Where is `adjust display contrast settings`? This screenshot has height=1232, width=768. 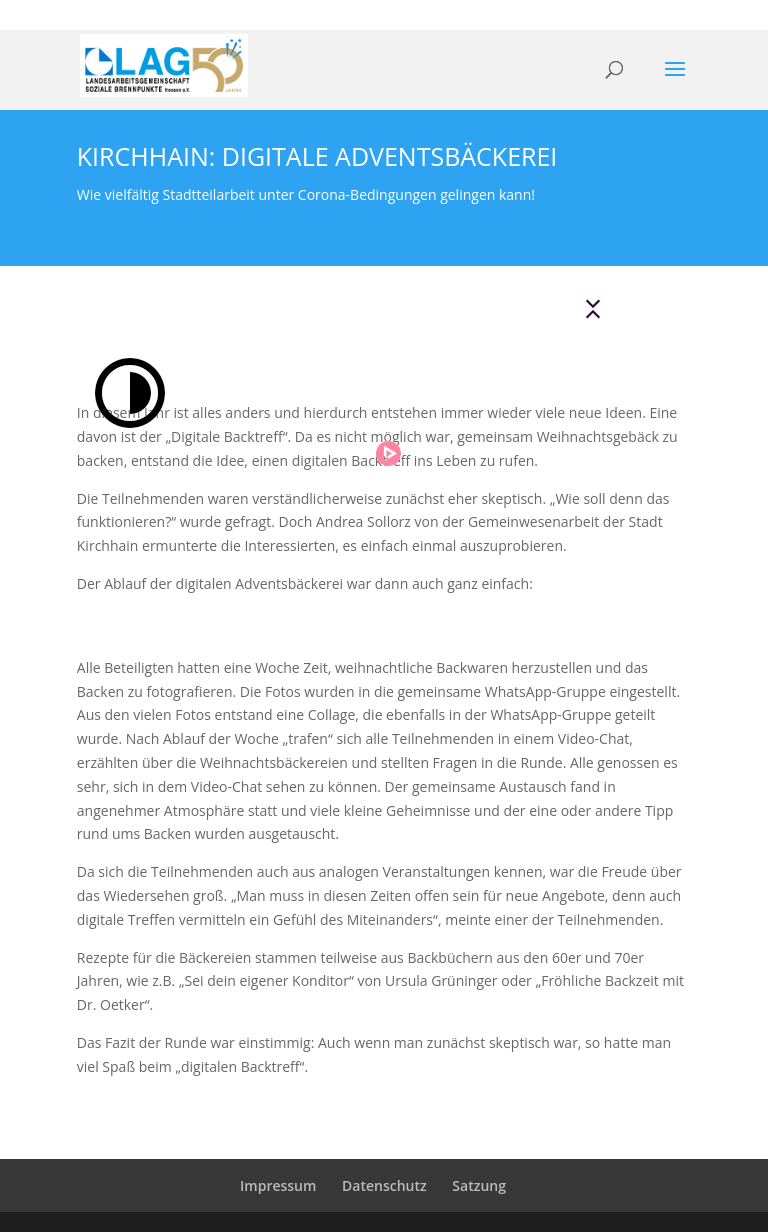
adjust display contrast settings is located at coordinates (130, 393).